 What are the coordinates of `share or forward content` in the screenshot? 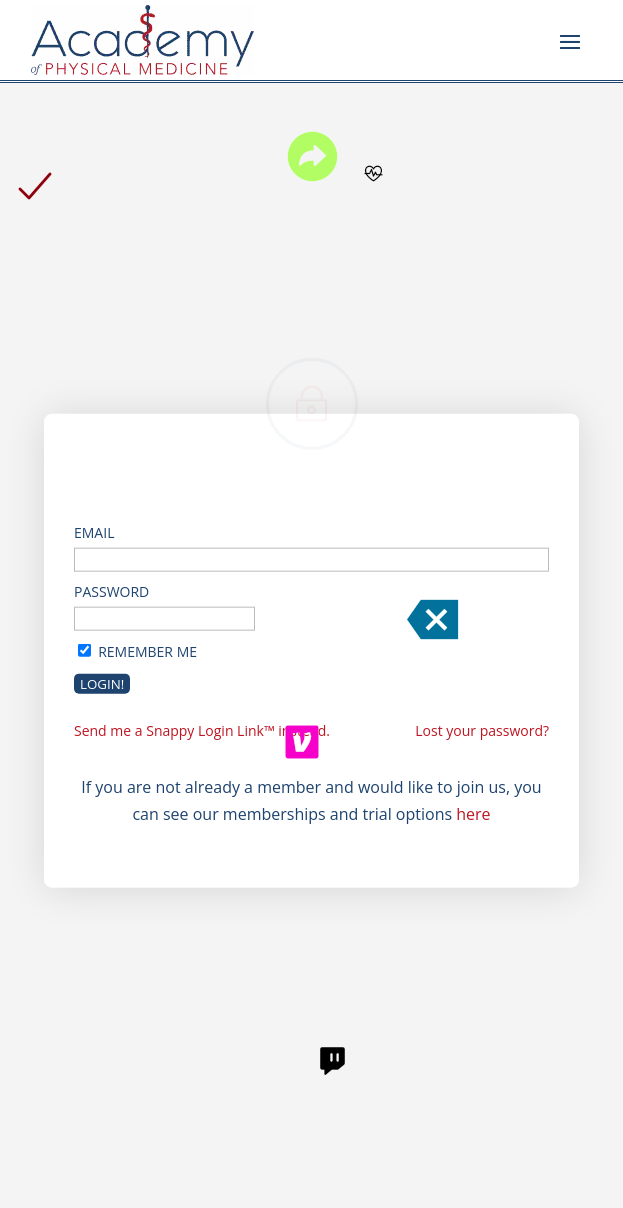 It's located at (312, 156).